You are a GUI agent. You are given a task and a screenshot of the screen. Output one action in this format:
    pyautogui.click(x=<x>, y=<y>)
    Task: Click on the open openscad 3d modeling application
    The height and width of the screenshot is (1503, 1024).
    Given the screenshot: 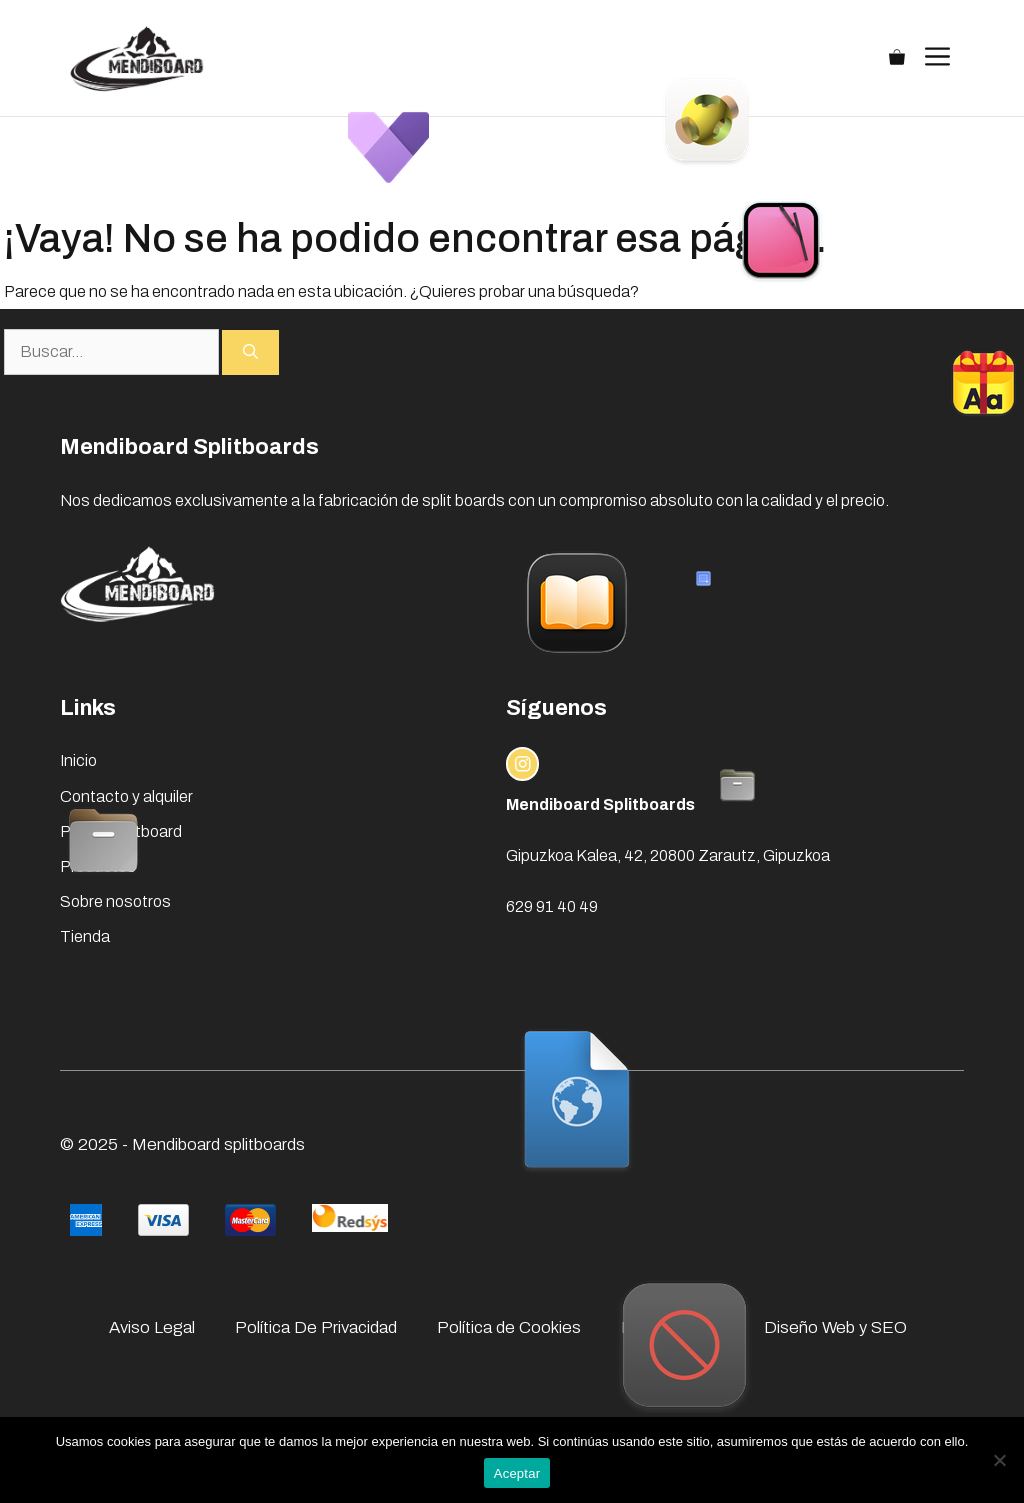 What is the action you would take?
    pyautogui.click(x=707, y=120)
    